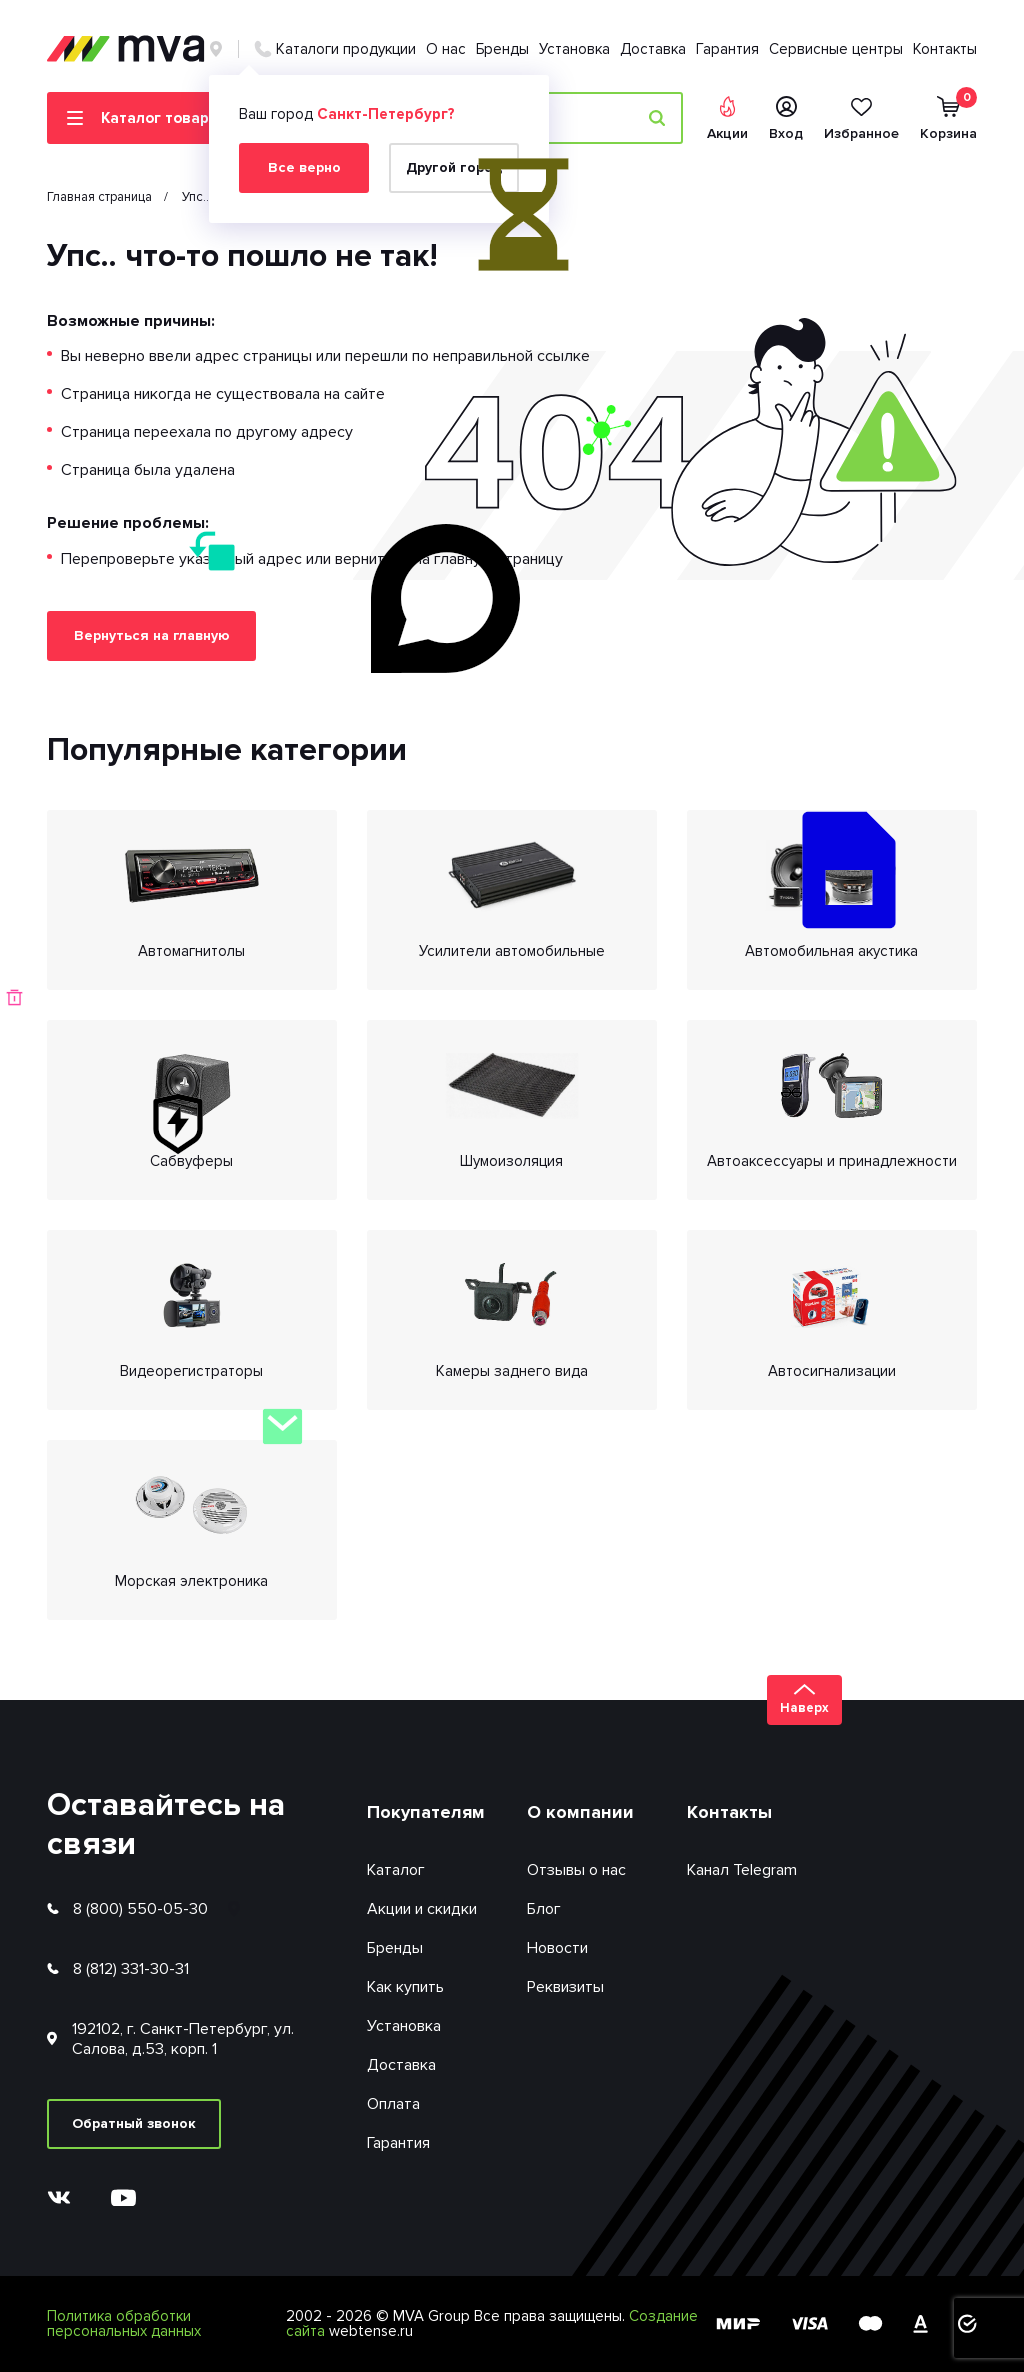 This screenshot has width=1024, height=2372. Describe the element at coordinates (14, 997) in the screenshot. I see `delete selected item` at that location.